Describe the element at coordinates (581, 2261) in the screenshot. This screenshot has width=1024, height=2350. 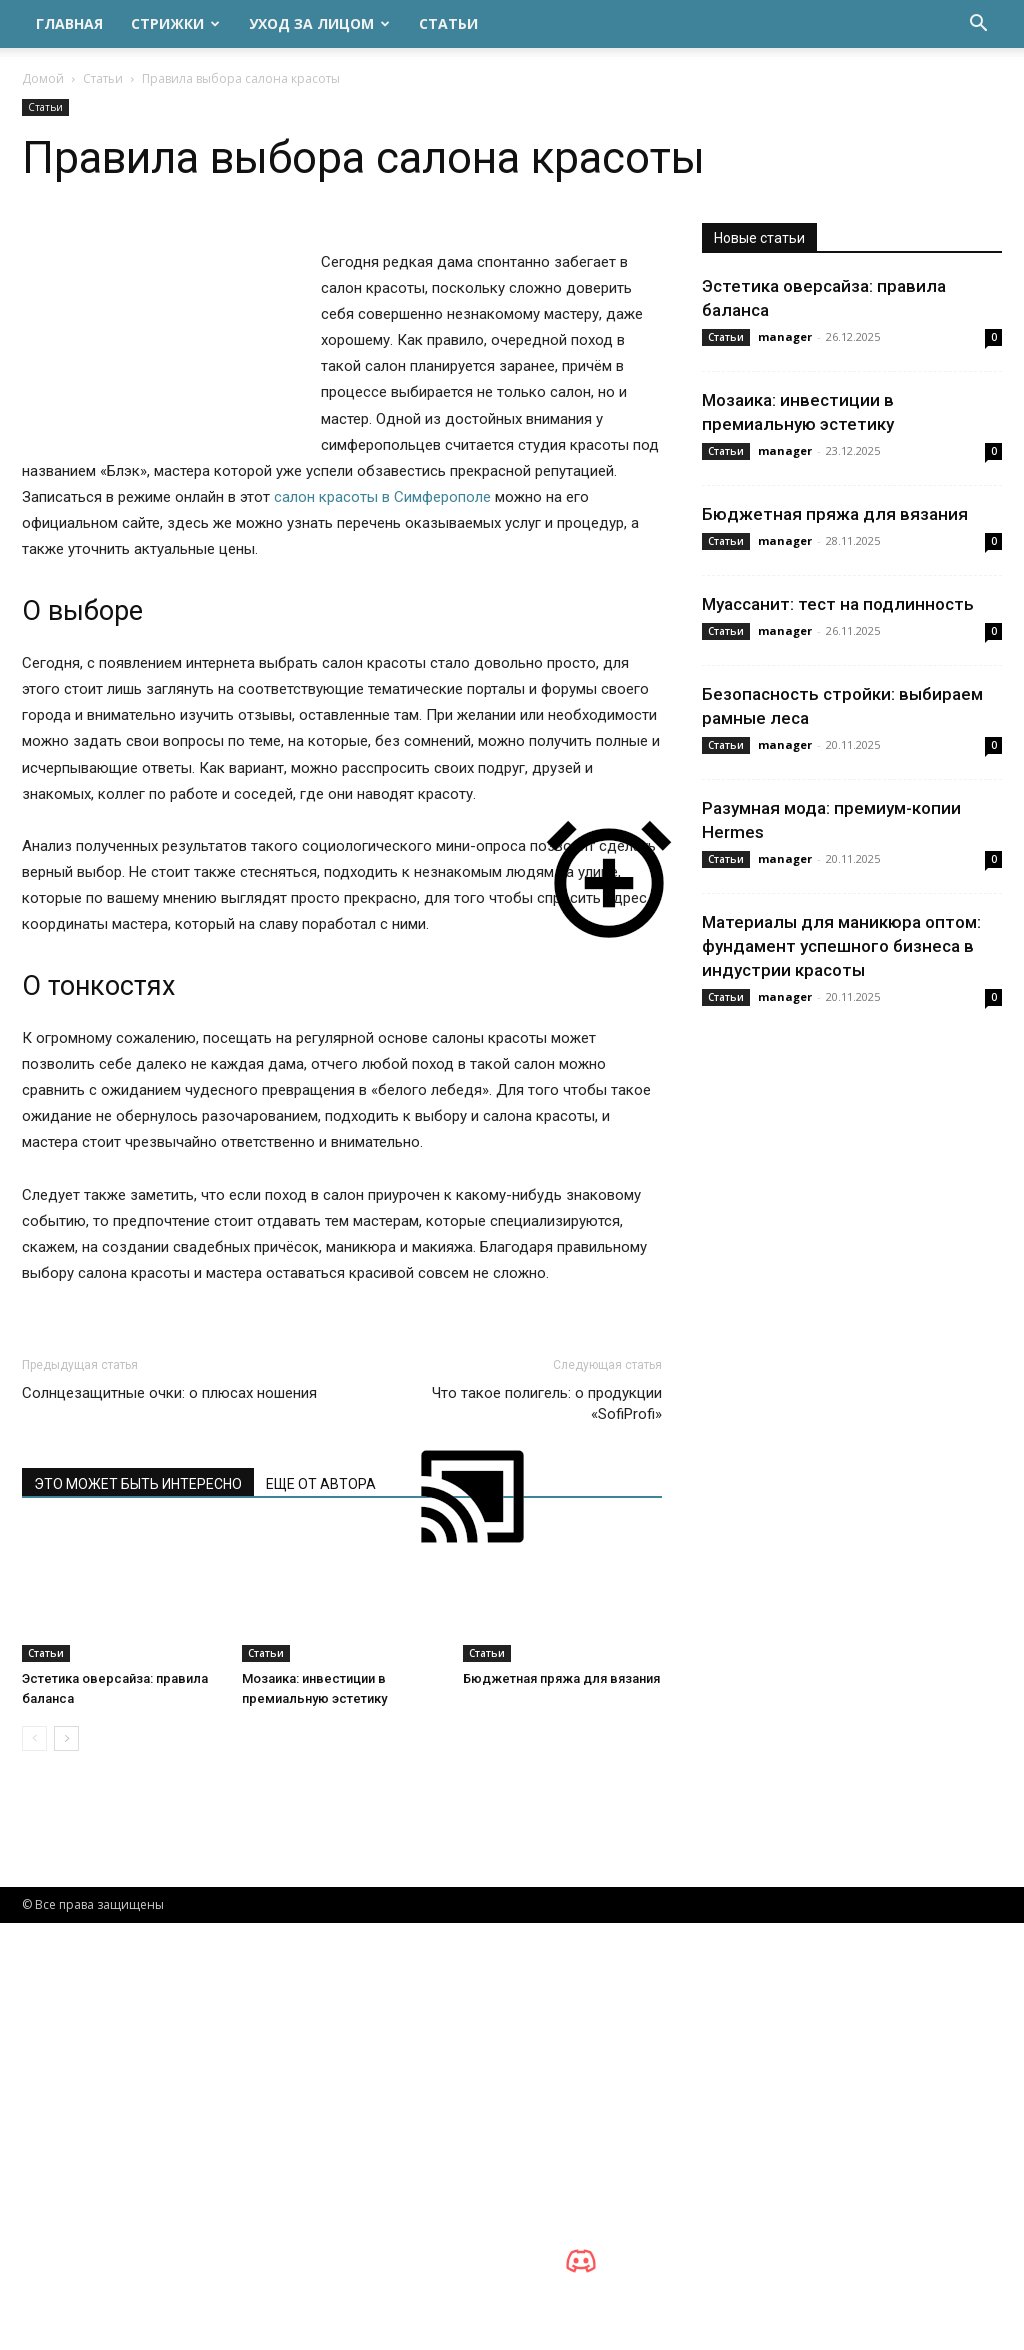
I see `open Discord` at that location.